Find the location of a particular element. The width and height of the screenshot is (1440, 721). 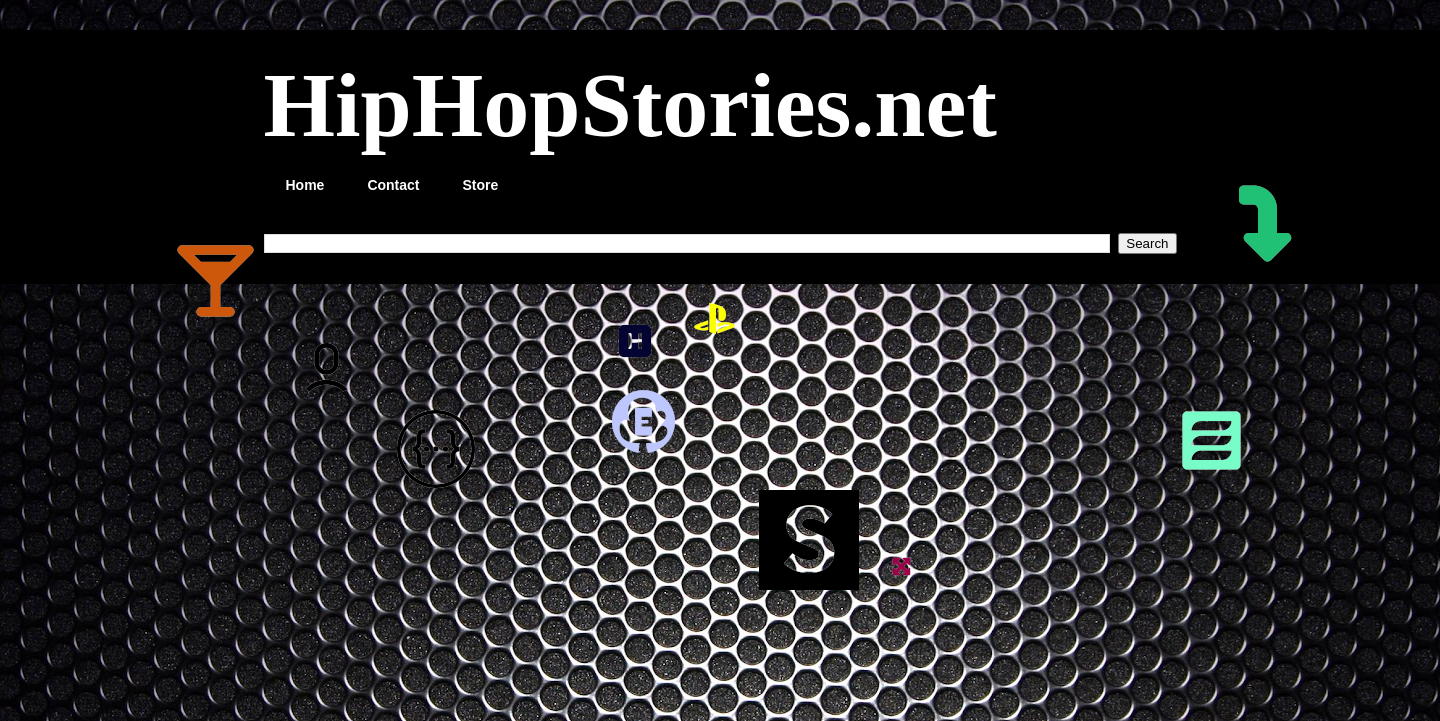

view user profile is located at coordinates (326, 367).